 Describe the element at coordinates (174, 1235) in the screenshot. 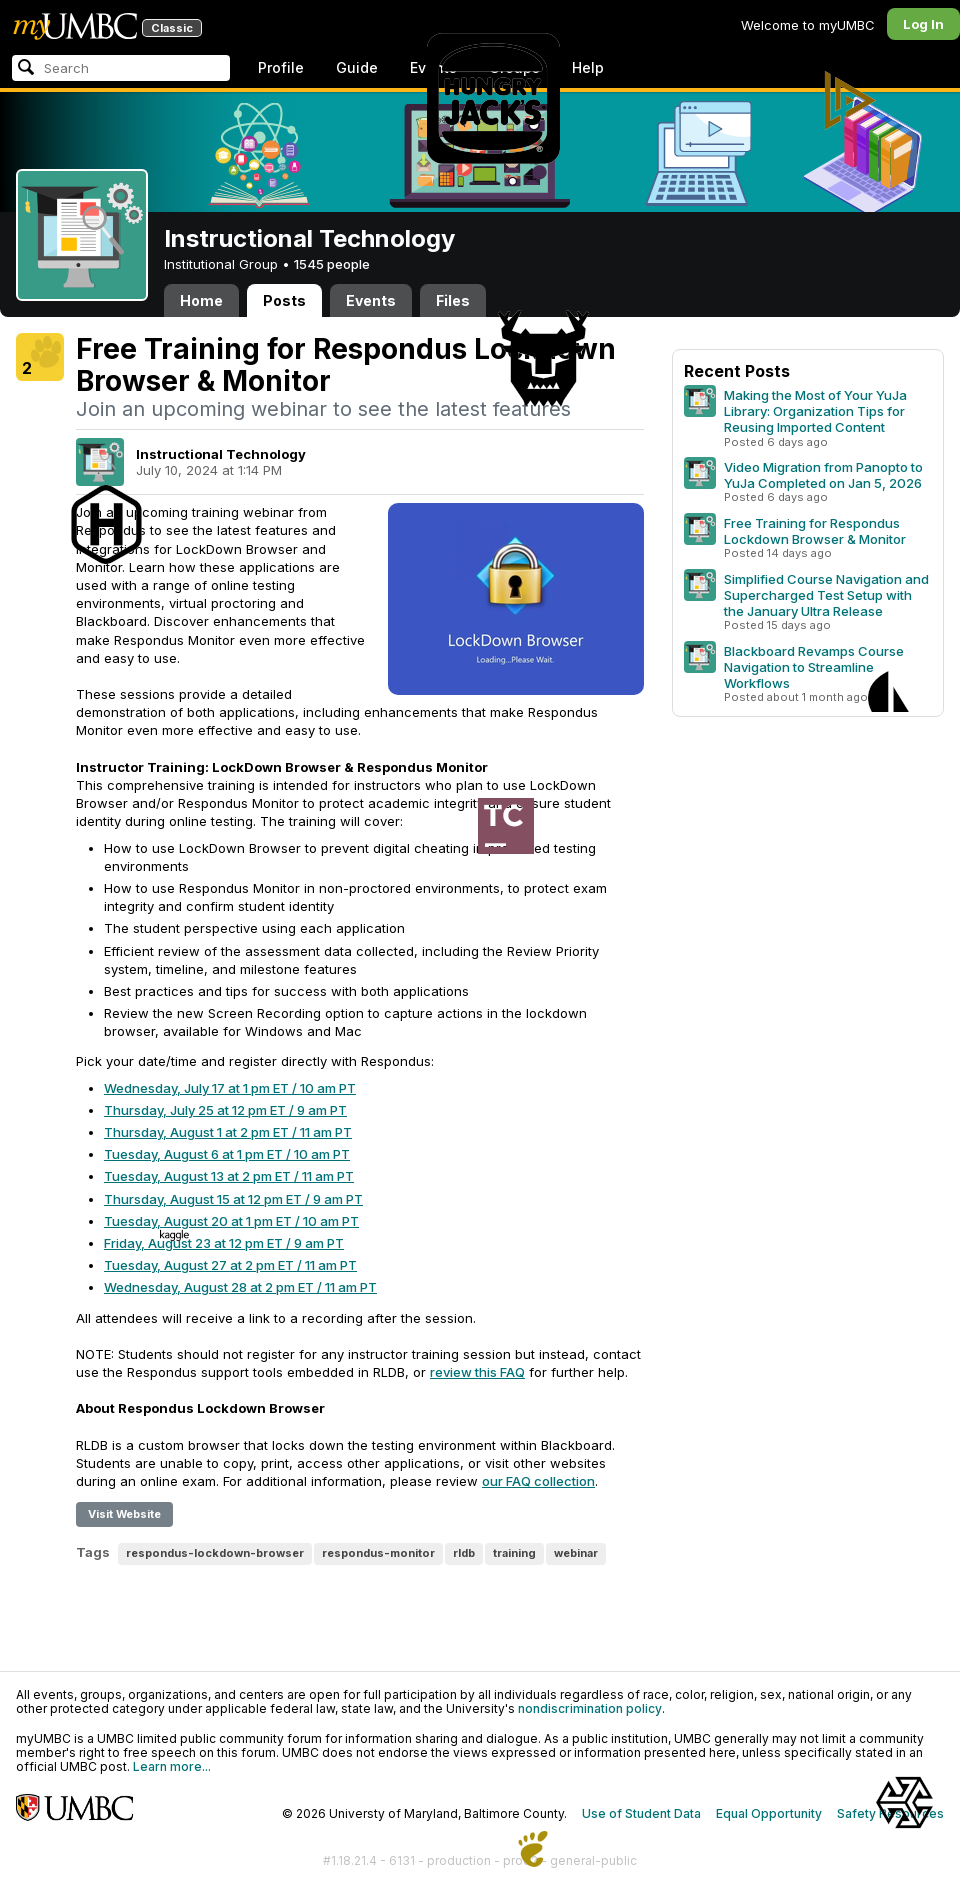

I see `open kaggle website or app` at that location.